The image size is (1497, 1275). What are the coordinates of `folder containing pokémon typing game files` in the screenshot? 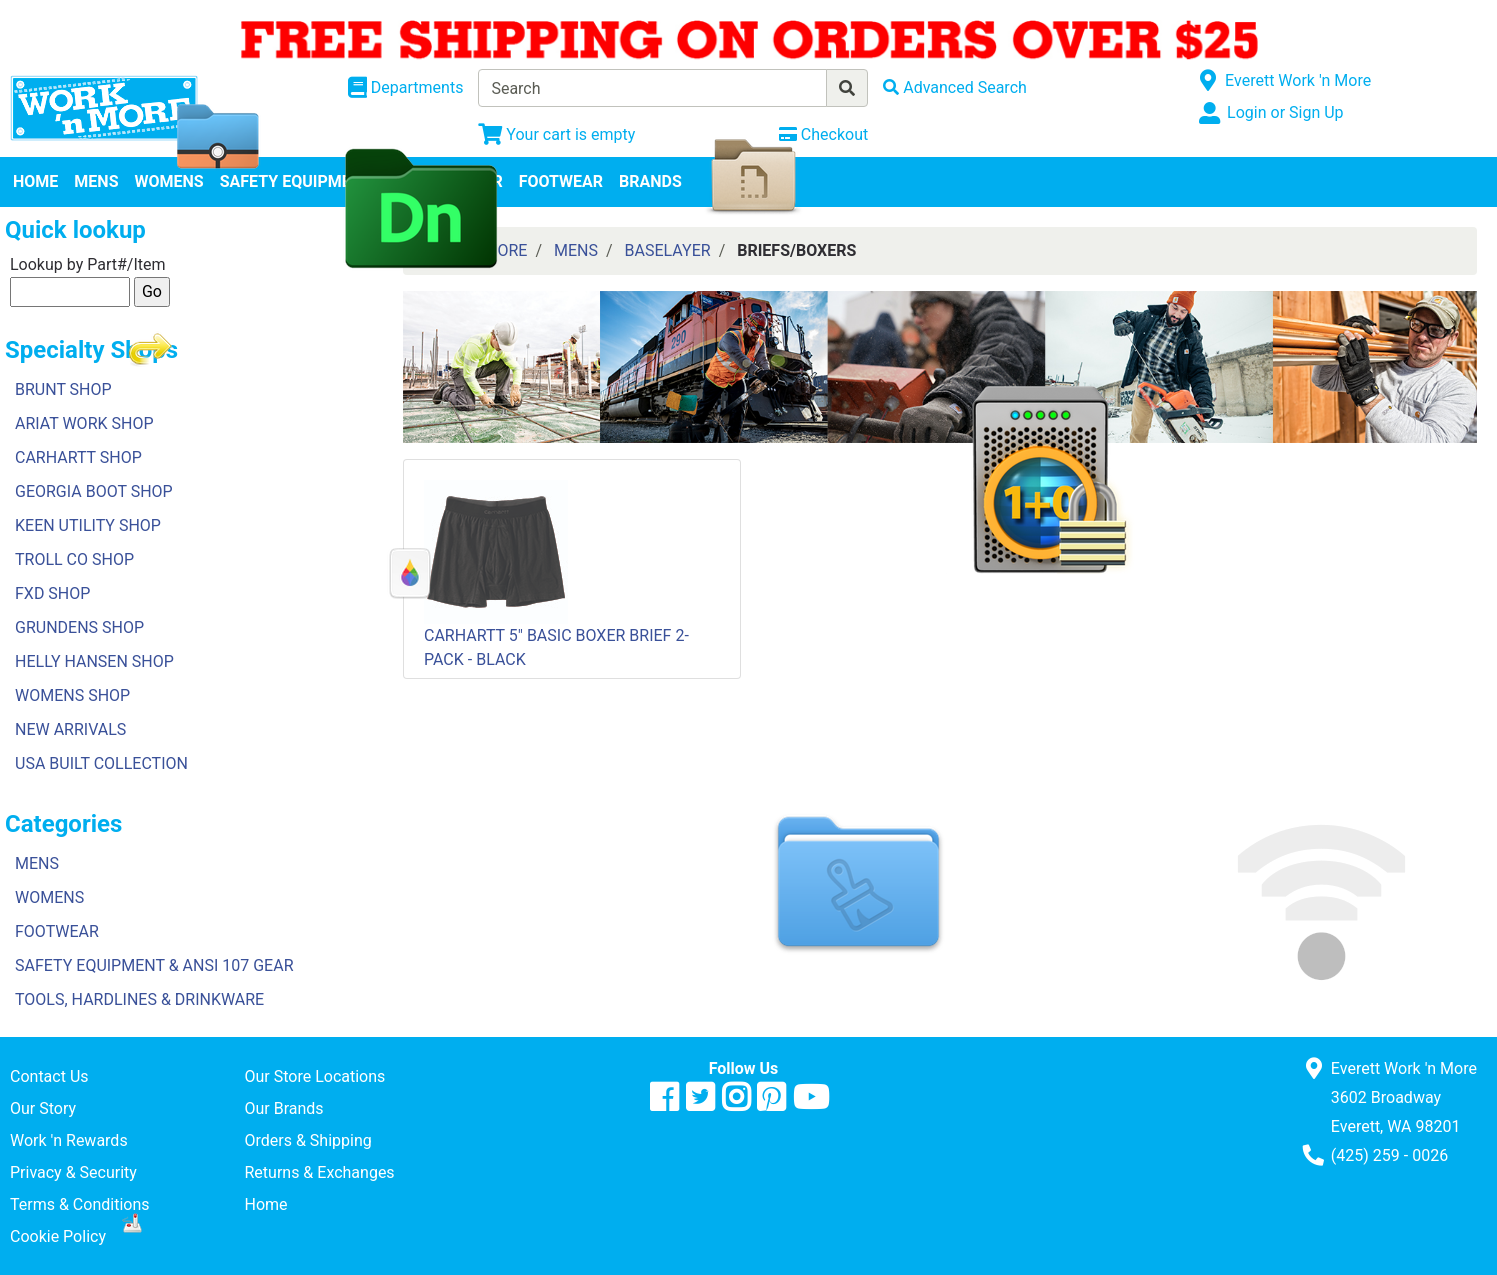 It's located at (217, 138).